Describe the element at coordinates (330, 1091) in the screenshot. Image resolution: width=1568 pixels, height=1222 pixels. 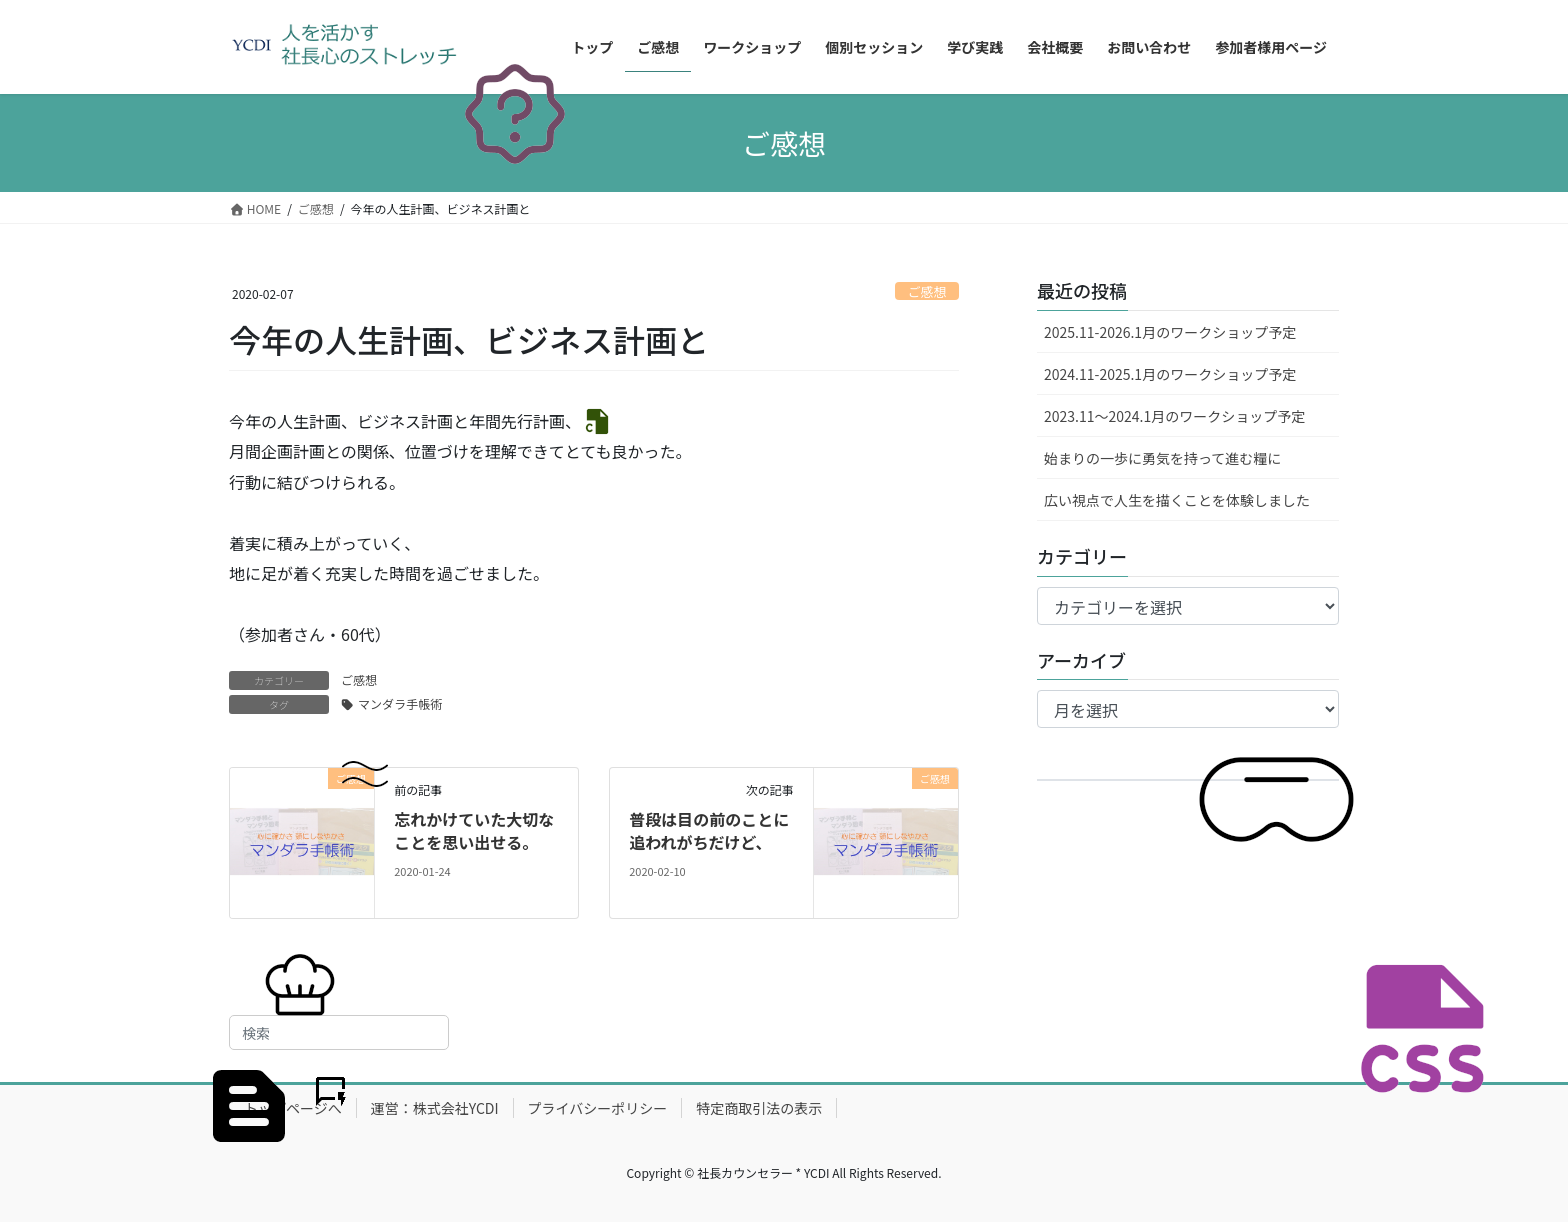
I see `send a quick reply to a message` at that location.